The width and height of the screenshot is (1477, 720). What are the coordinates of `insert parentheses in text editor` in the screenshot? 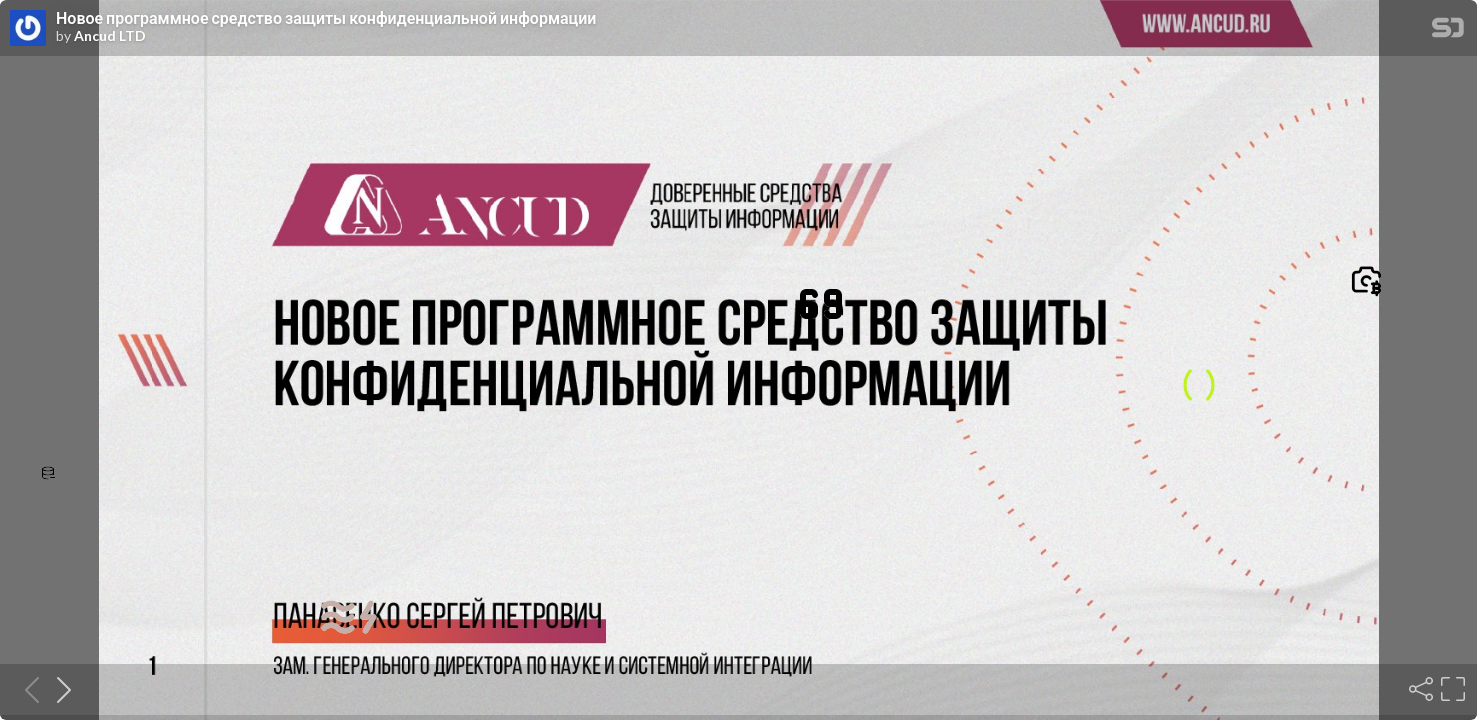 It's located at (1199, 385).